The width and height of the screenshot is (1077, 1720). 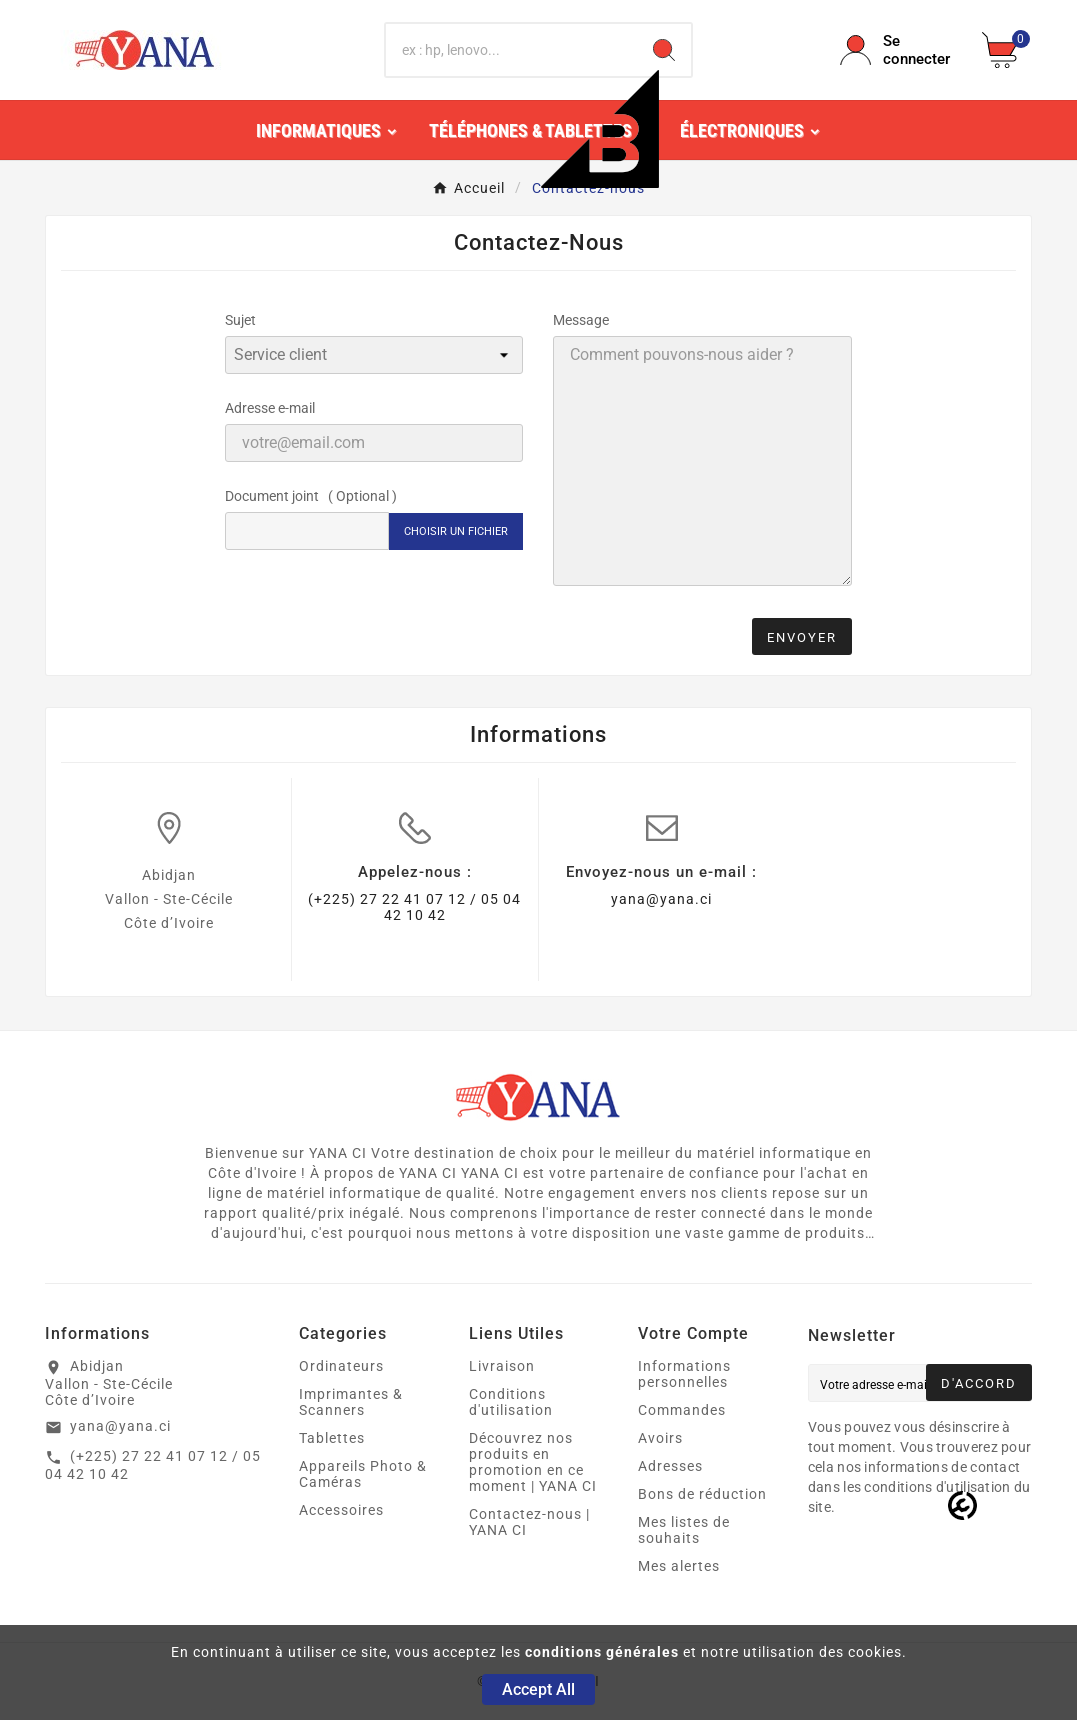 What do you see at coordinates (962, 1505) in the screenshot?
I see `visit the Modrinth website or platform` at bounding box center [962, 1505].